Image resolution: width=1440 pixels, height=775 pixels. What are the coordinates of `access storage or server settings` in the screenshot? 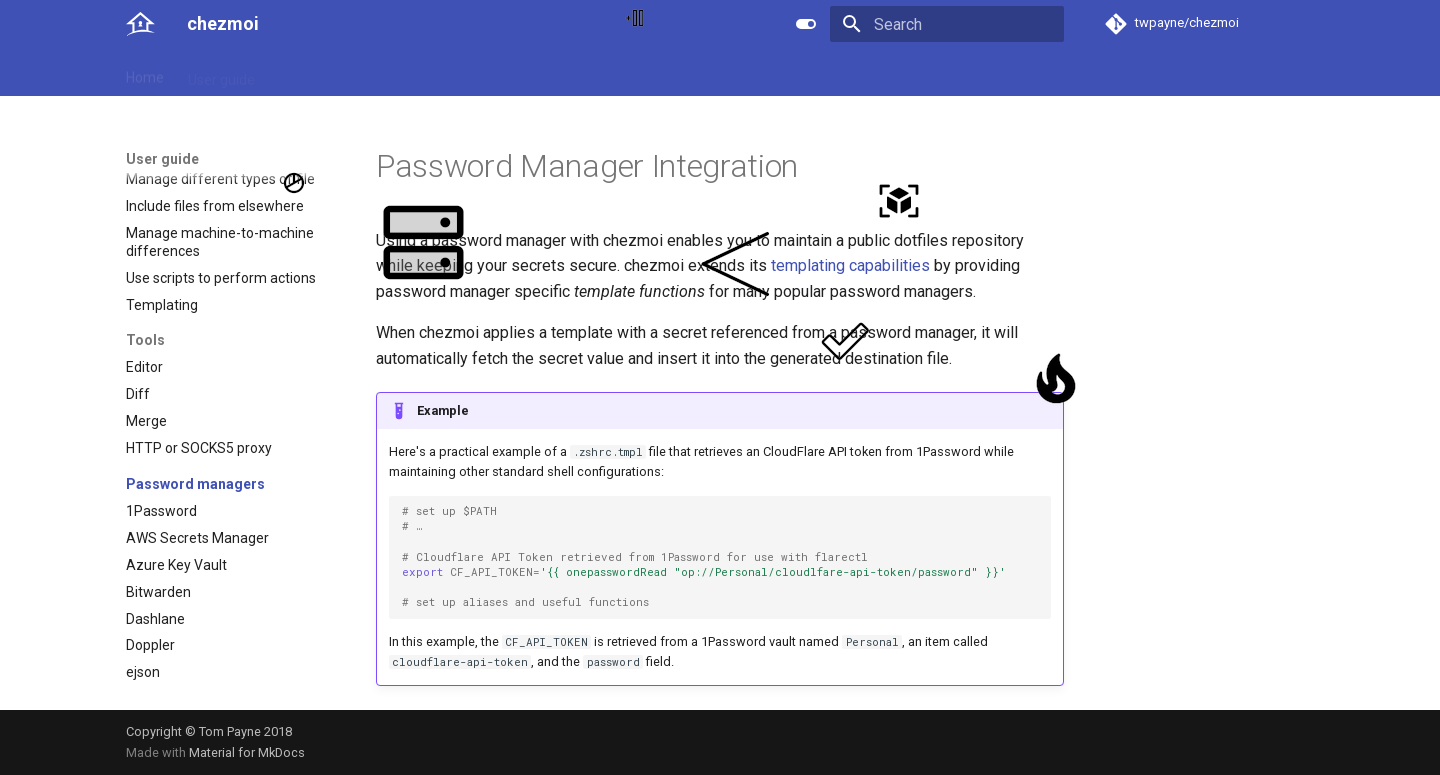 It's located at (423, 242).